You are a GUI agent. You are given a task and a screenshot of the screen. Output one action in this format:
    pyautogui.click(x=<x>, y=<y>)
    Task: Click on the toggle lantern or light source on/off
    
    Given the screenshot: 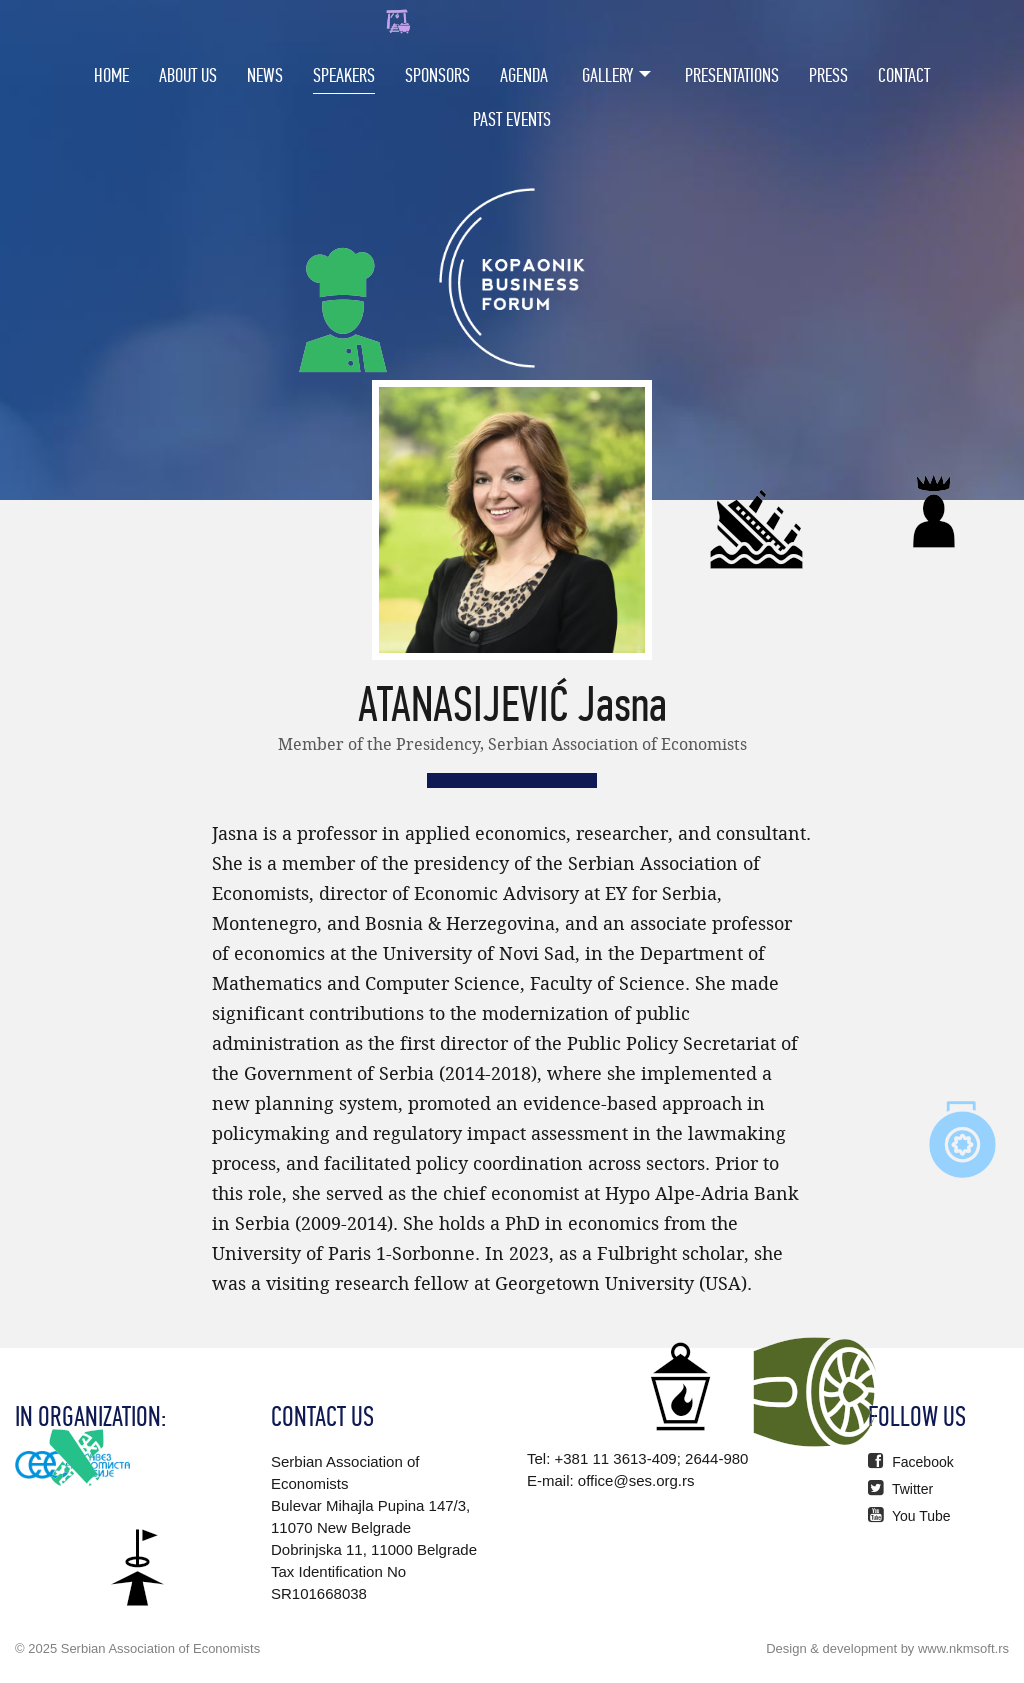 What is the action you would take?
    pyautogui.click(x=680, y=1386)
    